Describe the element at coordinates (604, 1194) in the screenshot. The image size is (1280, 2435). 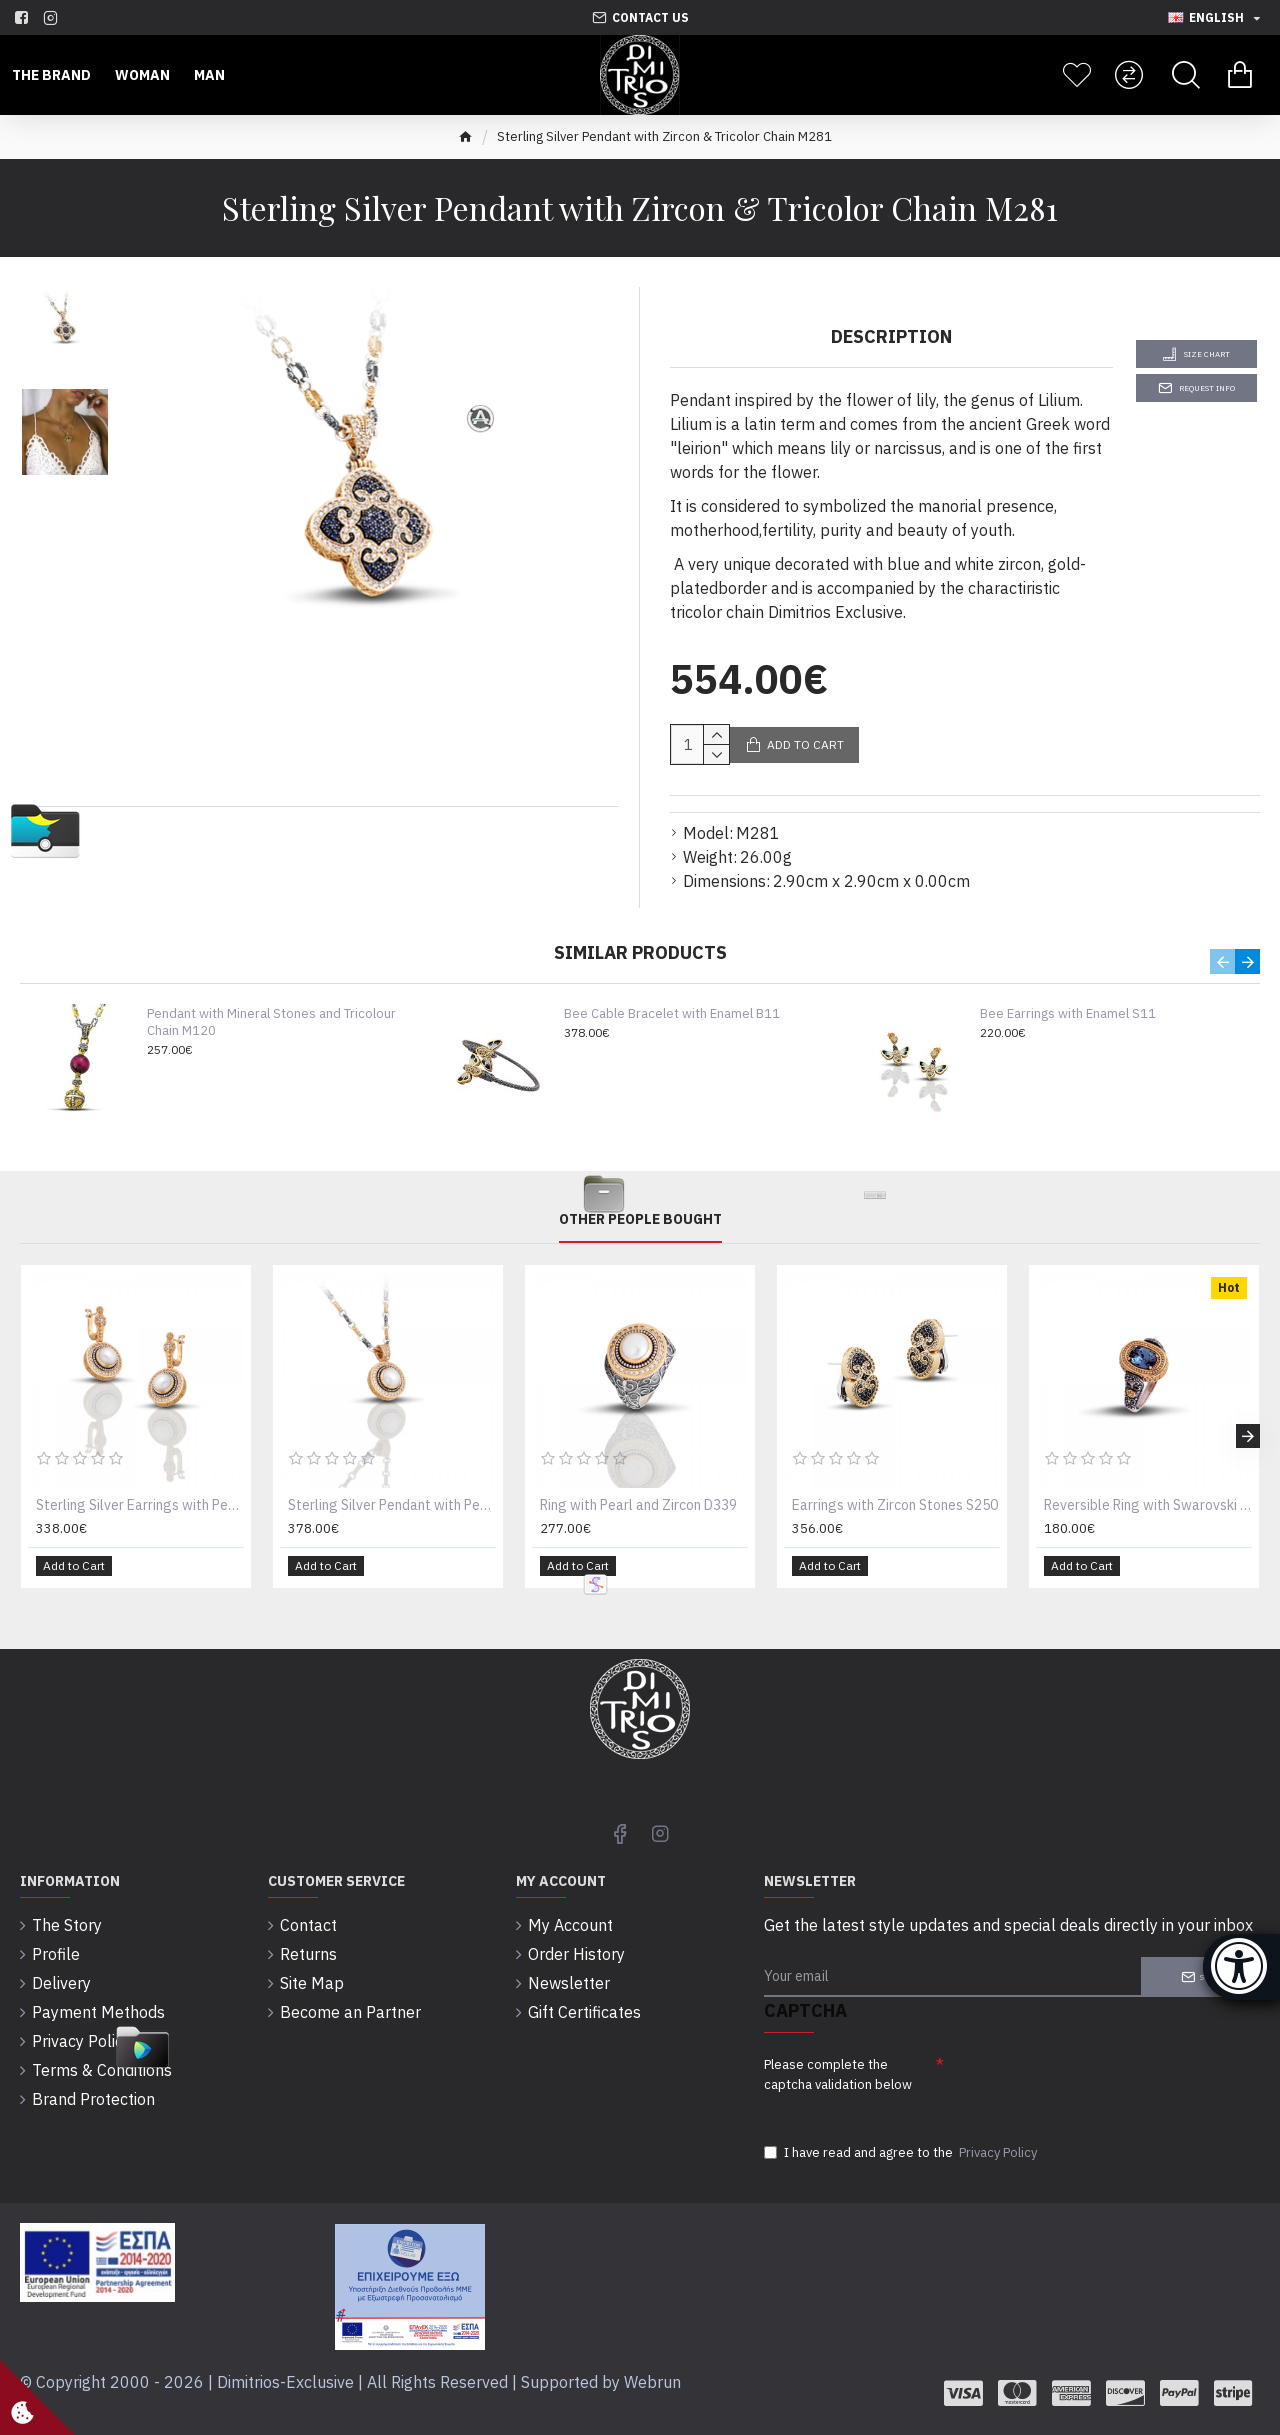
I see `open the file manager` at that location.